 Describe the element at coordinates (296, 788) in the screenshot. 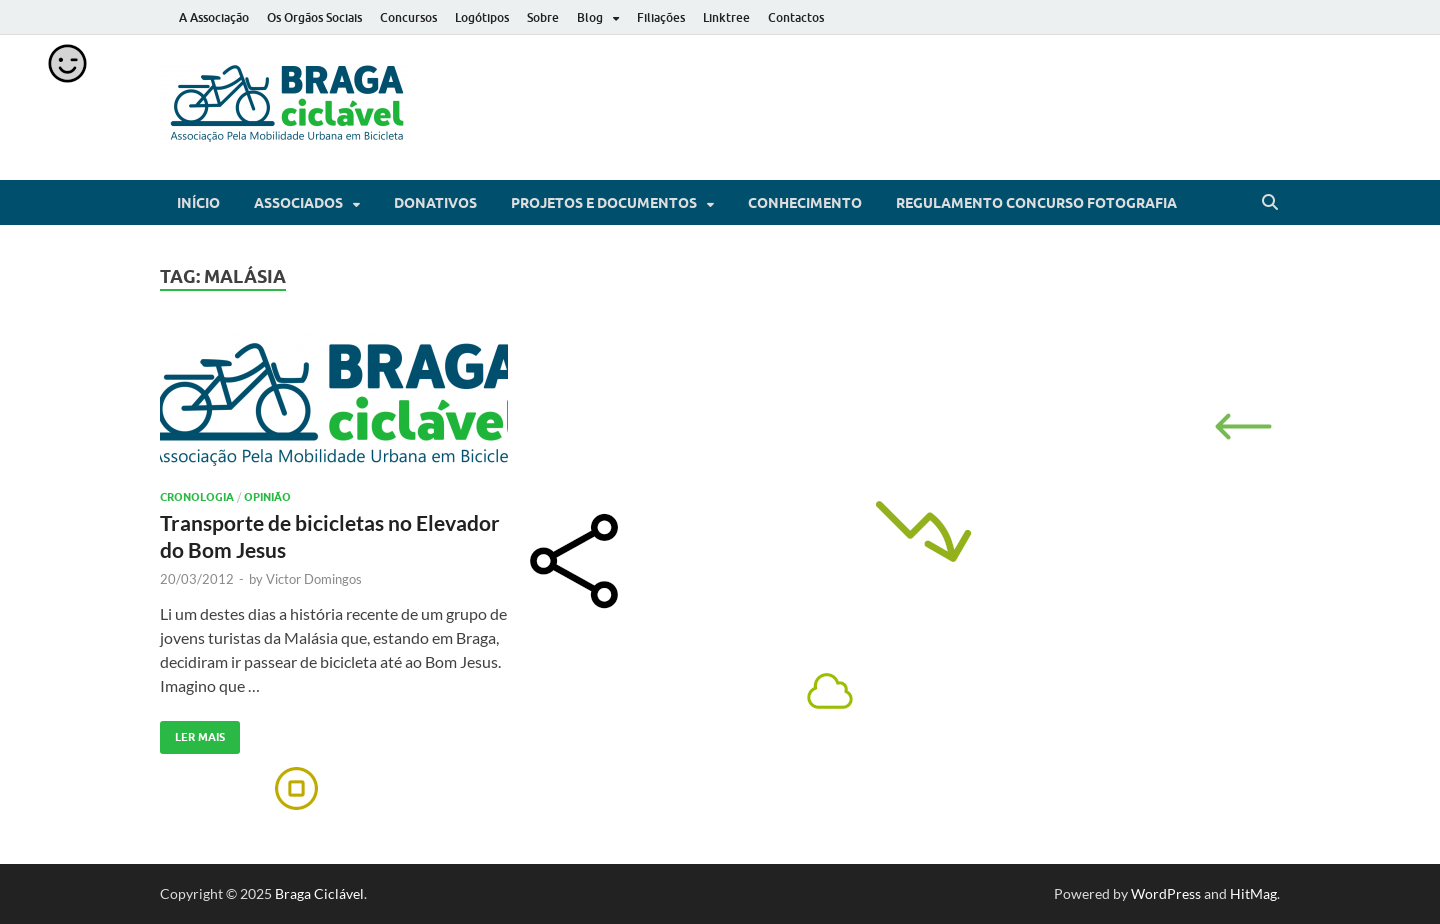

I see `stop media playback` at that location.